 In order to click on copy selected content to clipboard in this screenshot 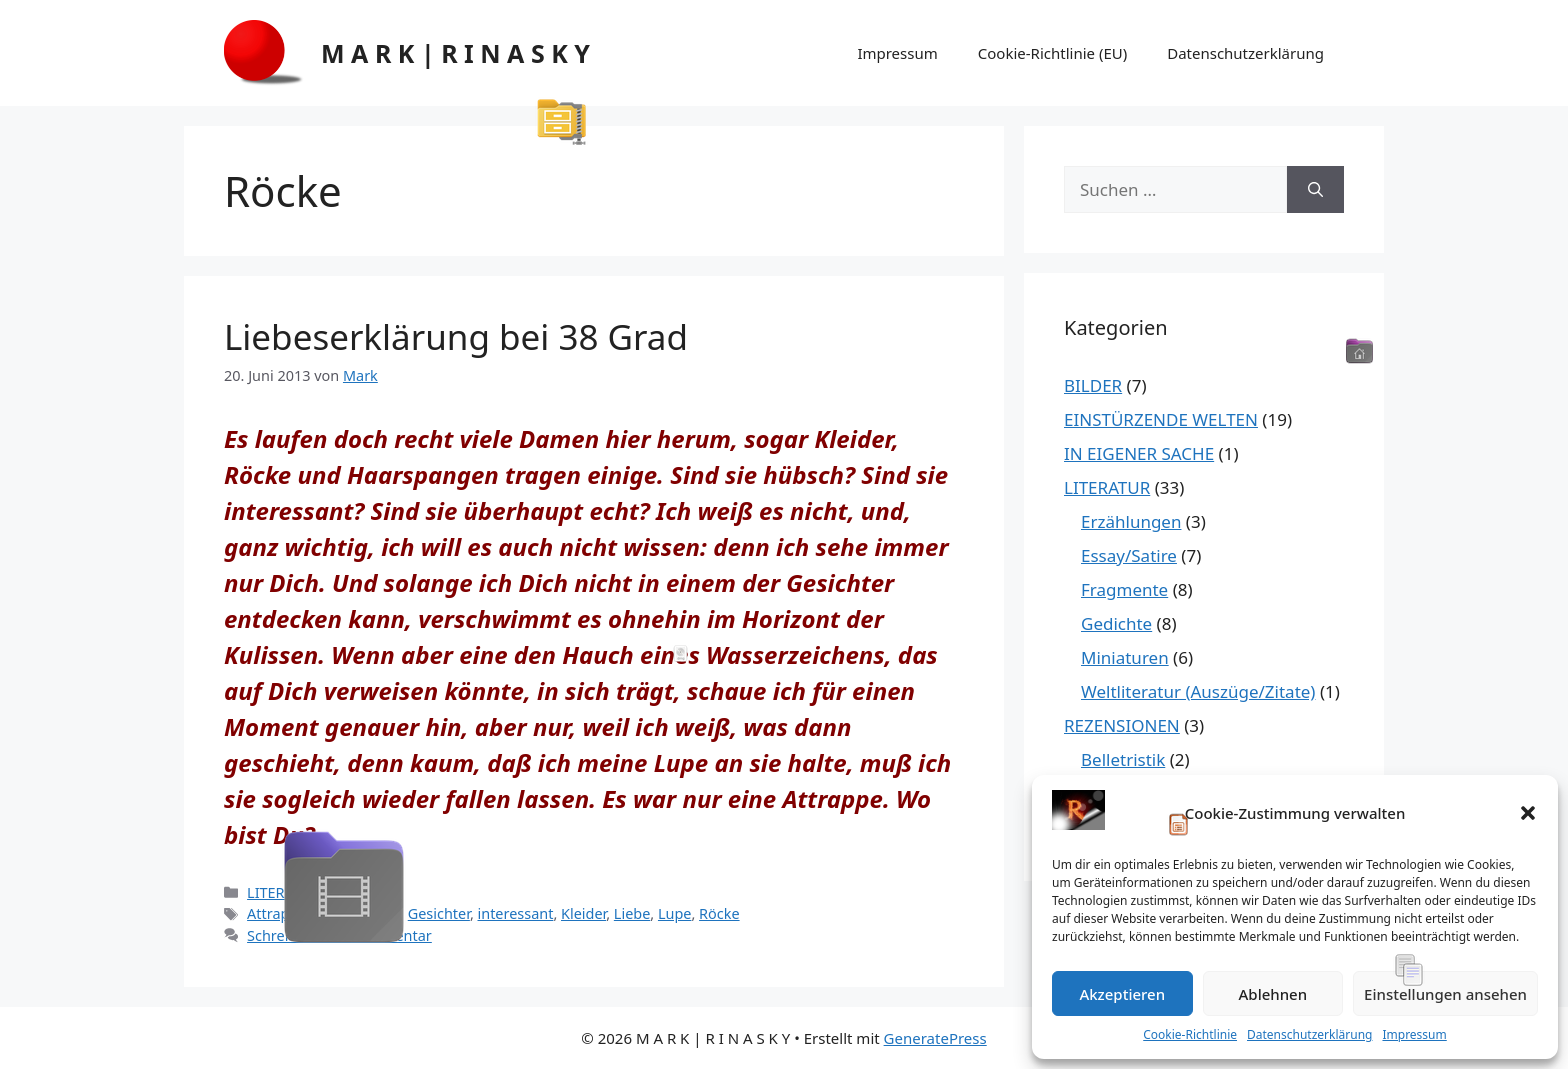, I will do `click(1409, 970)`.